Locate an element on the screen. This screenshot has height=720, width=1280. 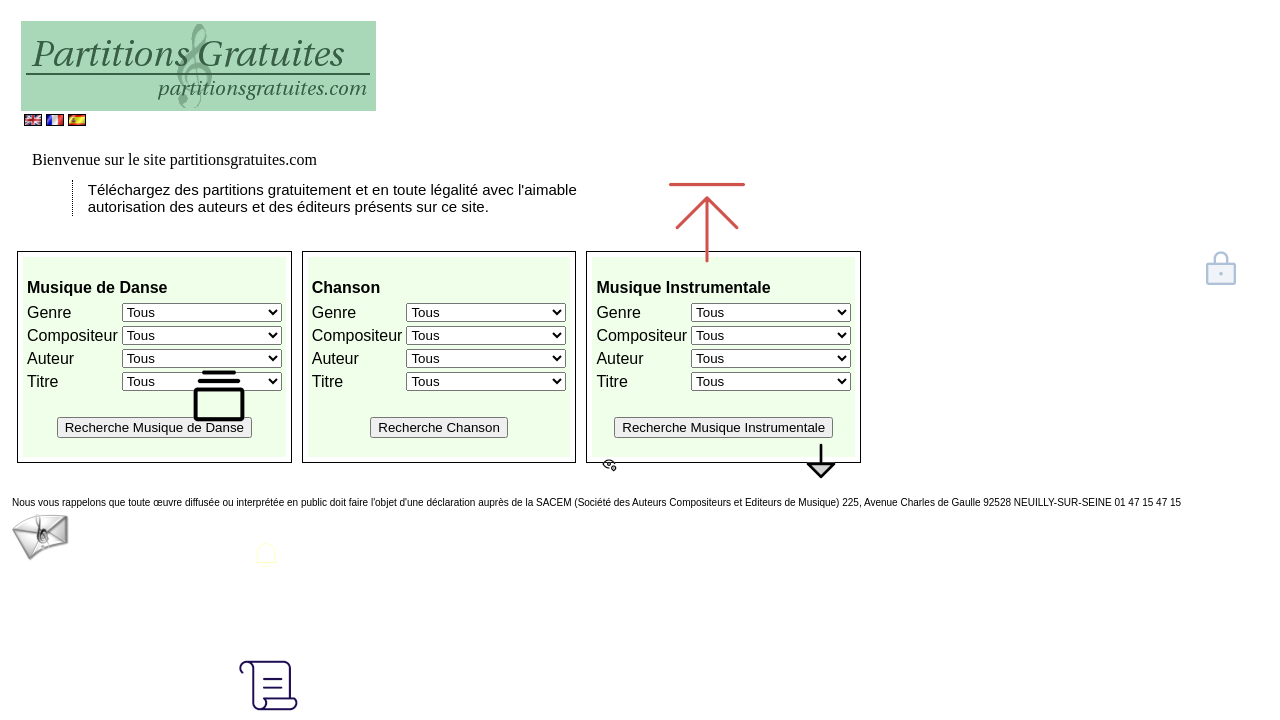
pin a view or save current display is located at coordinates (609, 464).